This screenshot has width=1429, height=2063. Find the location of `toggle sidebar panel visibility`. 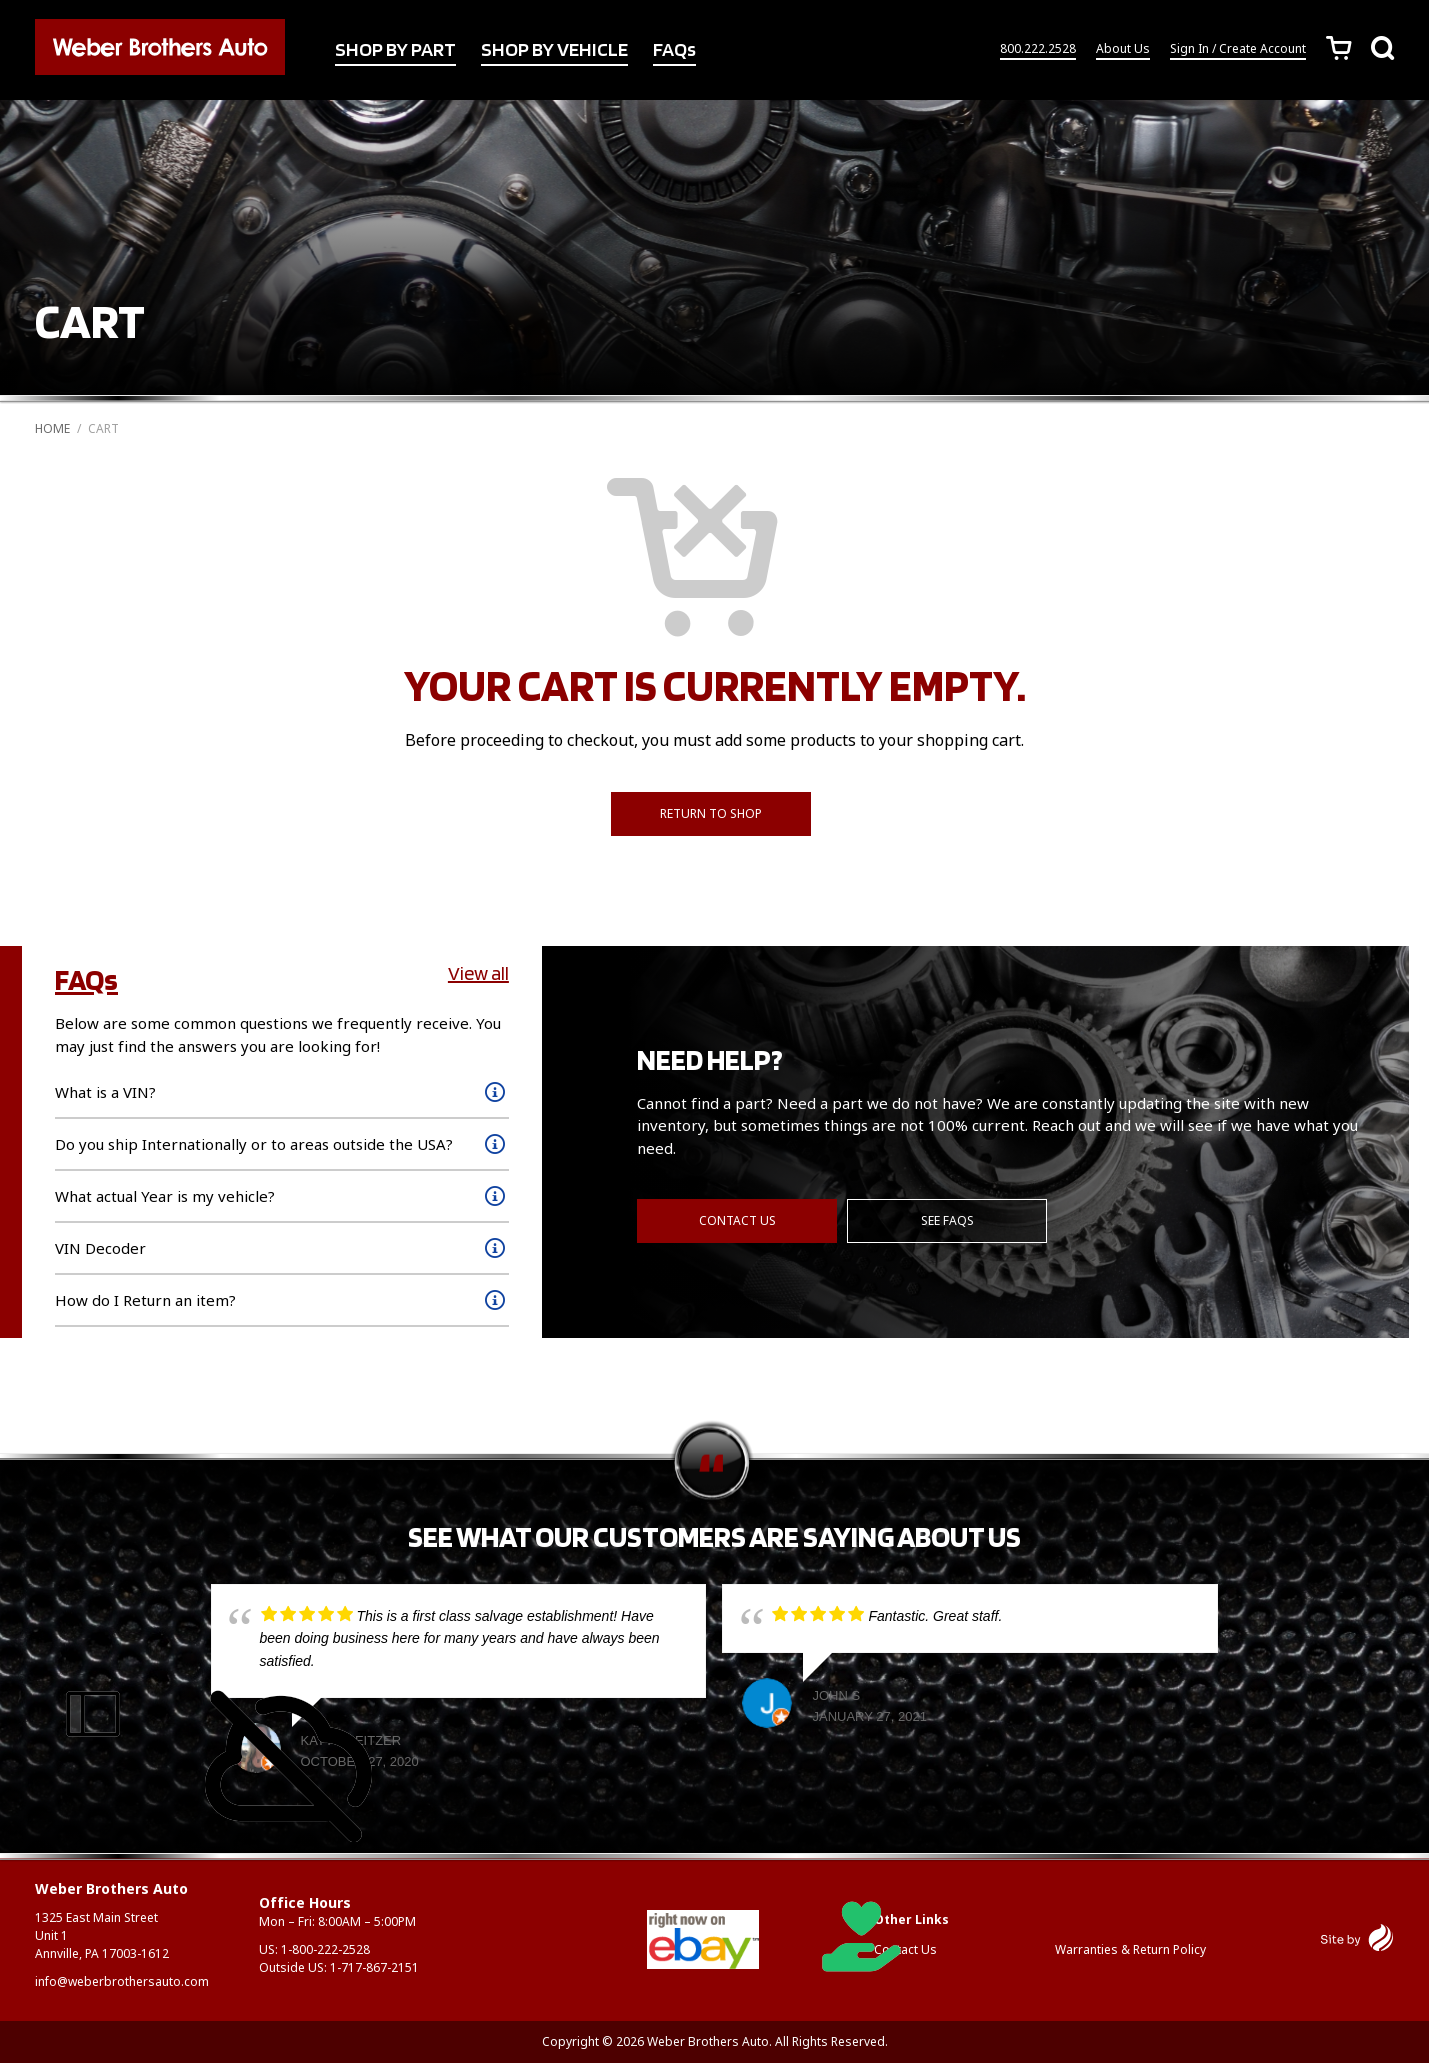

toggle sidebar panel visibility is located at coordinates (93, 1714).